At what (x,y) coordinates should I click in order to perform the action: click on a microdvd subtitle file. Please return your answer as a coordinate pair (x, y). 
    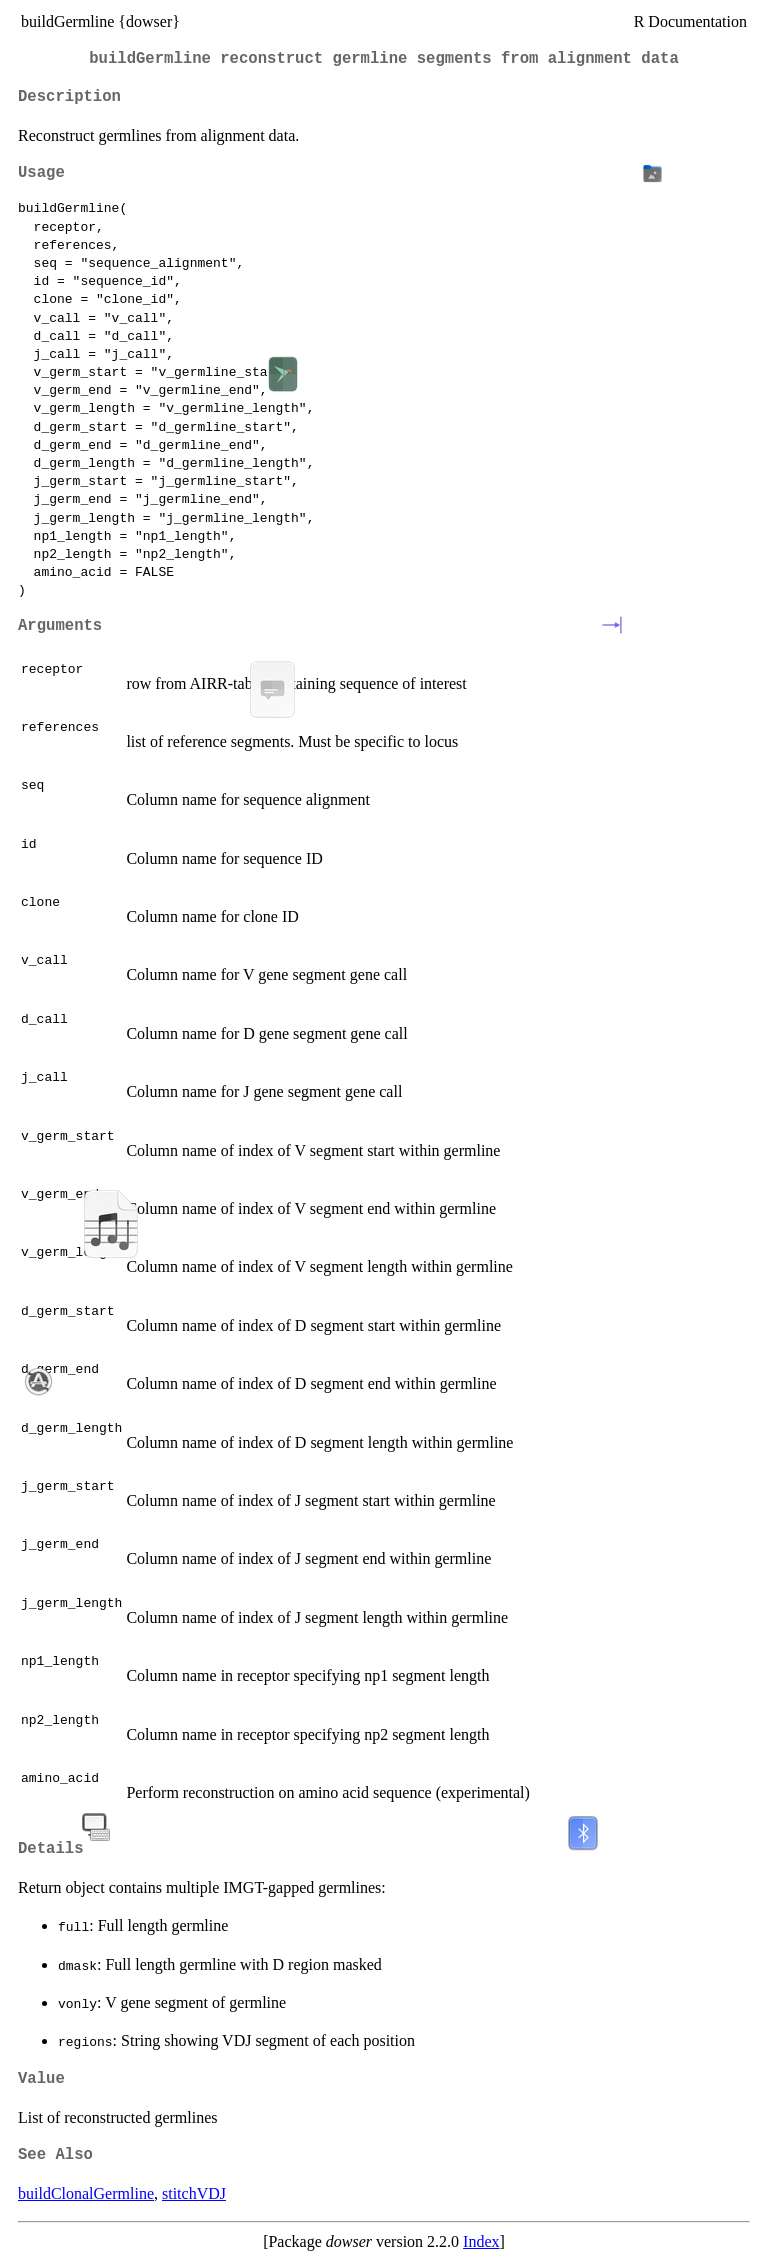
    Looking at the image, I should click on (272, 689).